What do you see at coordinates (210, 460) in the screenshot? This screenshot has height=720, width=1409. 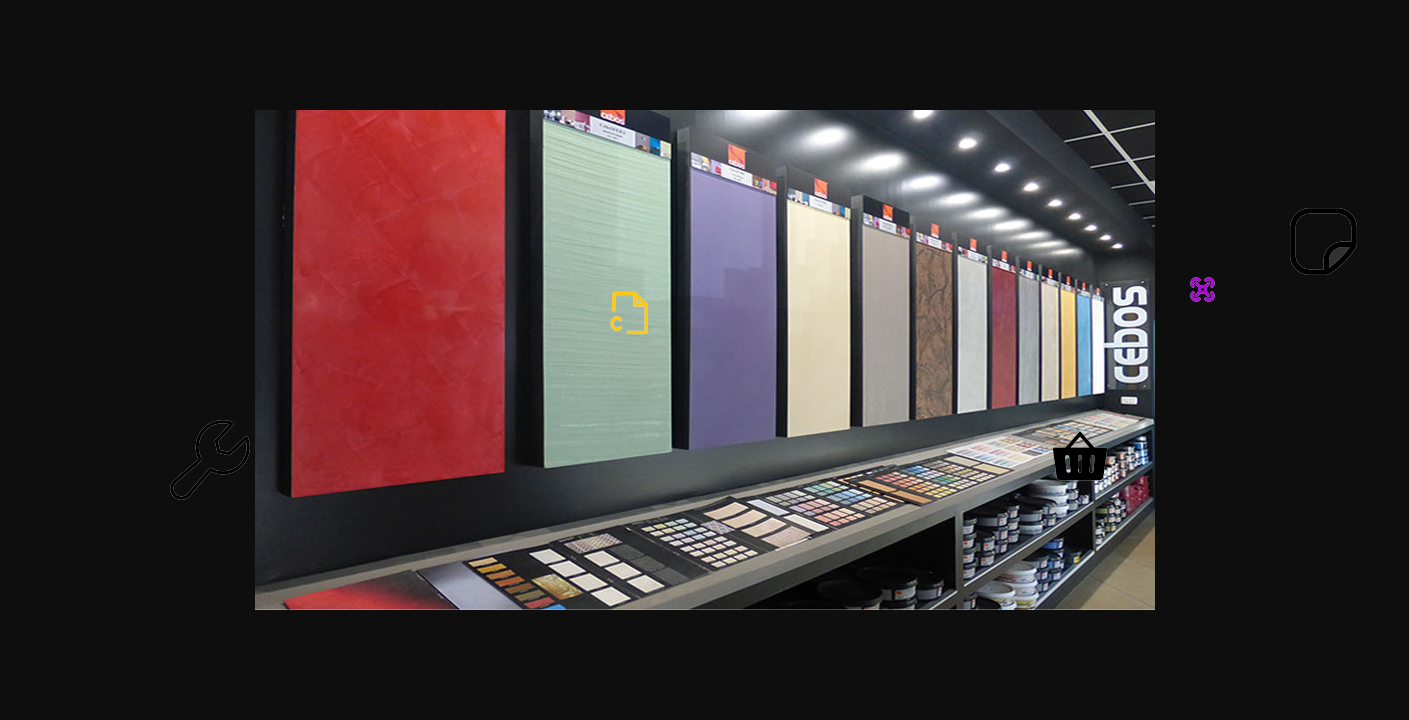 I see `access settings or configuration options` at bounding box center [210, 460].